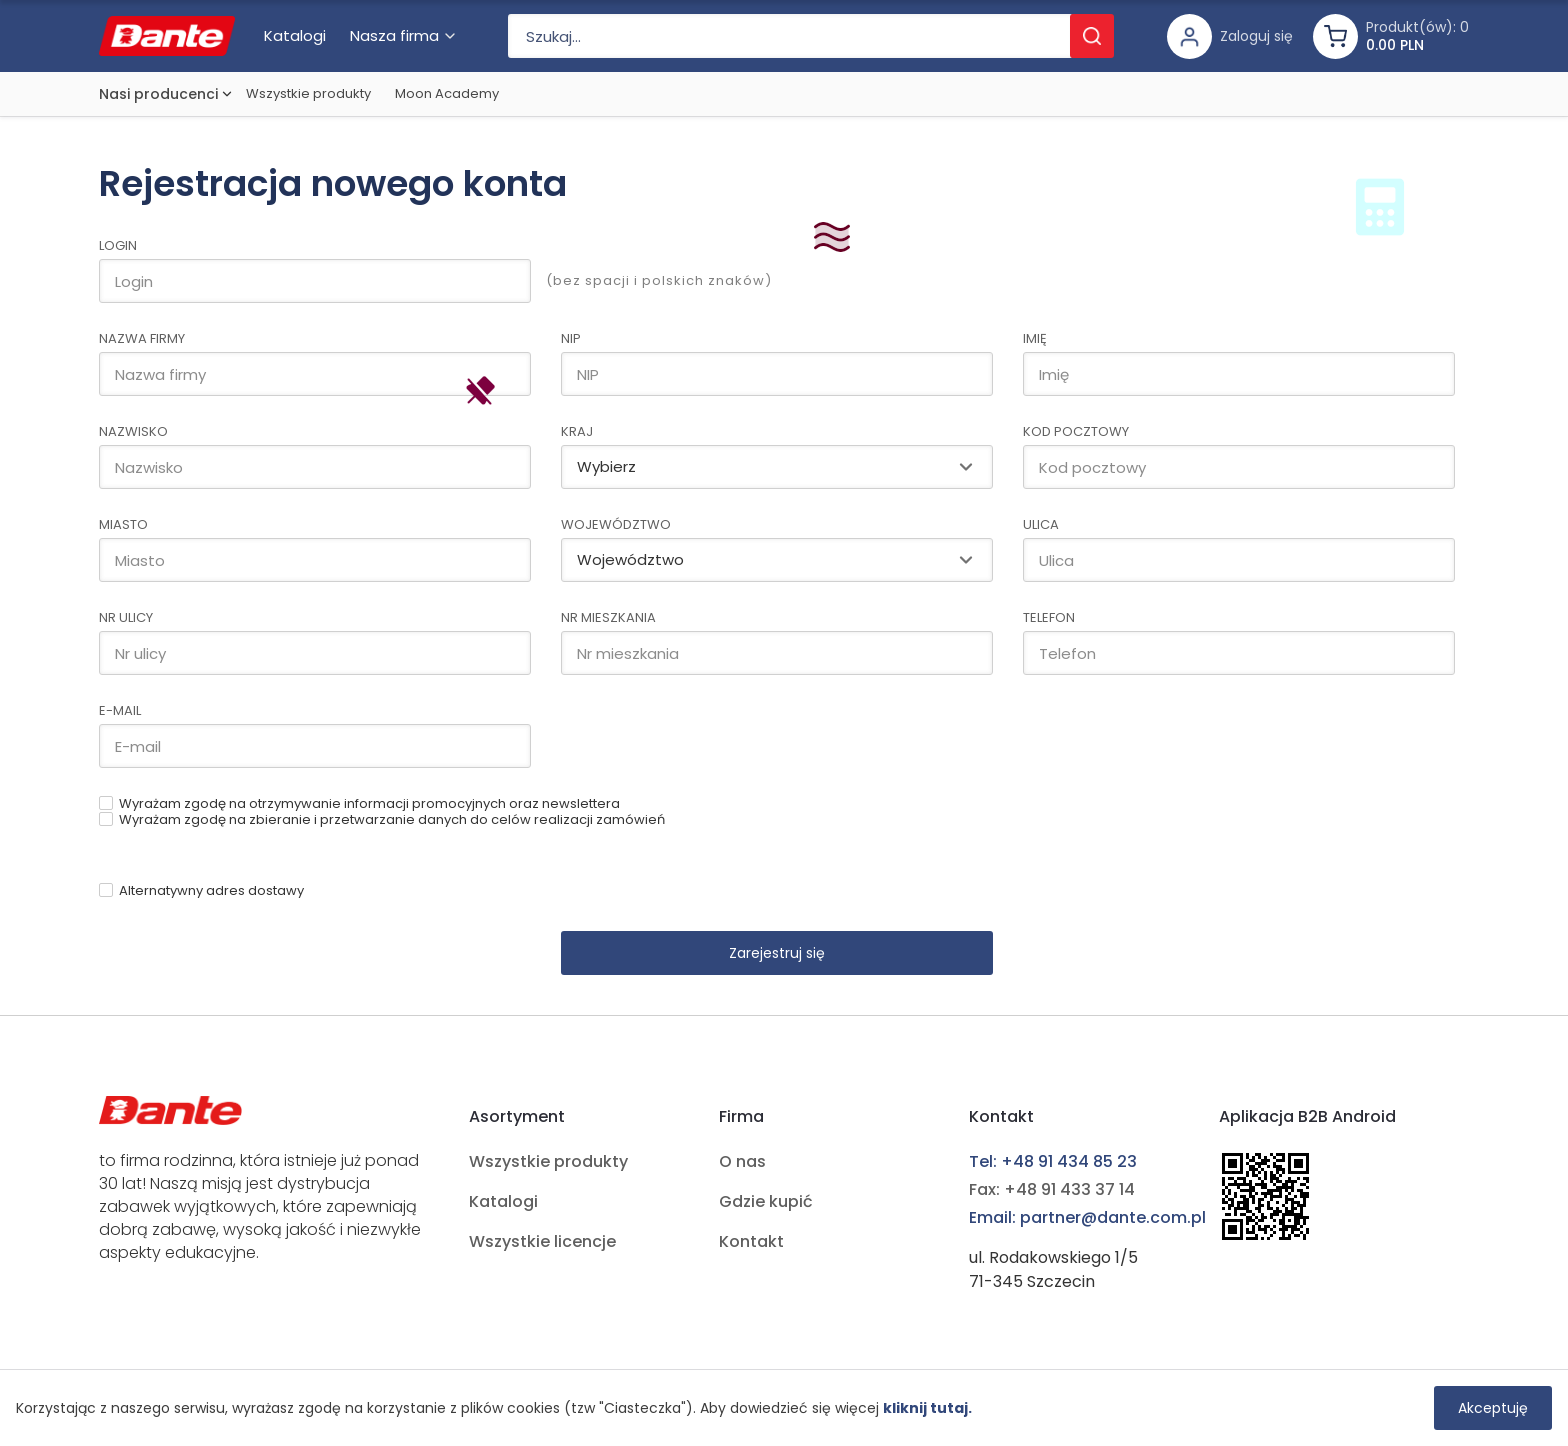 The height and width of the screenshot is (1446, 1568). What do you see at coordinates (832, 237) in the screenshot?
I see `indicates water or aquatic features` at bounding box center [832, 237].